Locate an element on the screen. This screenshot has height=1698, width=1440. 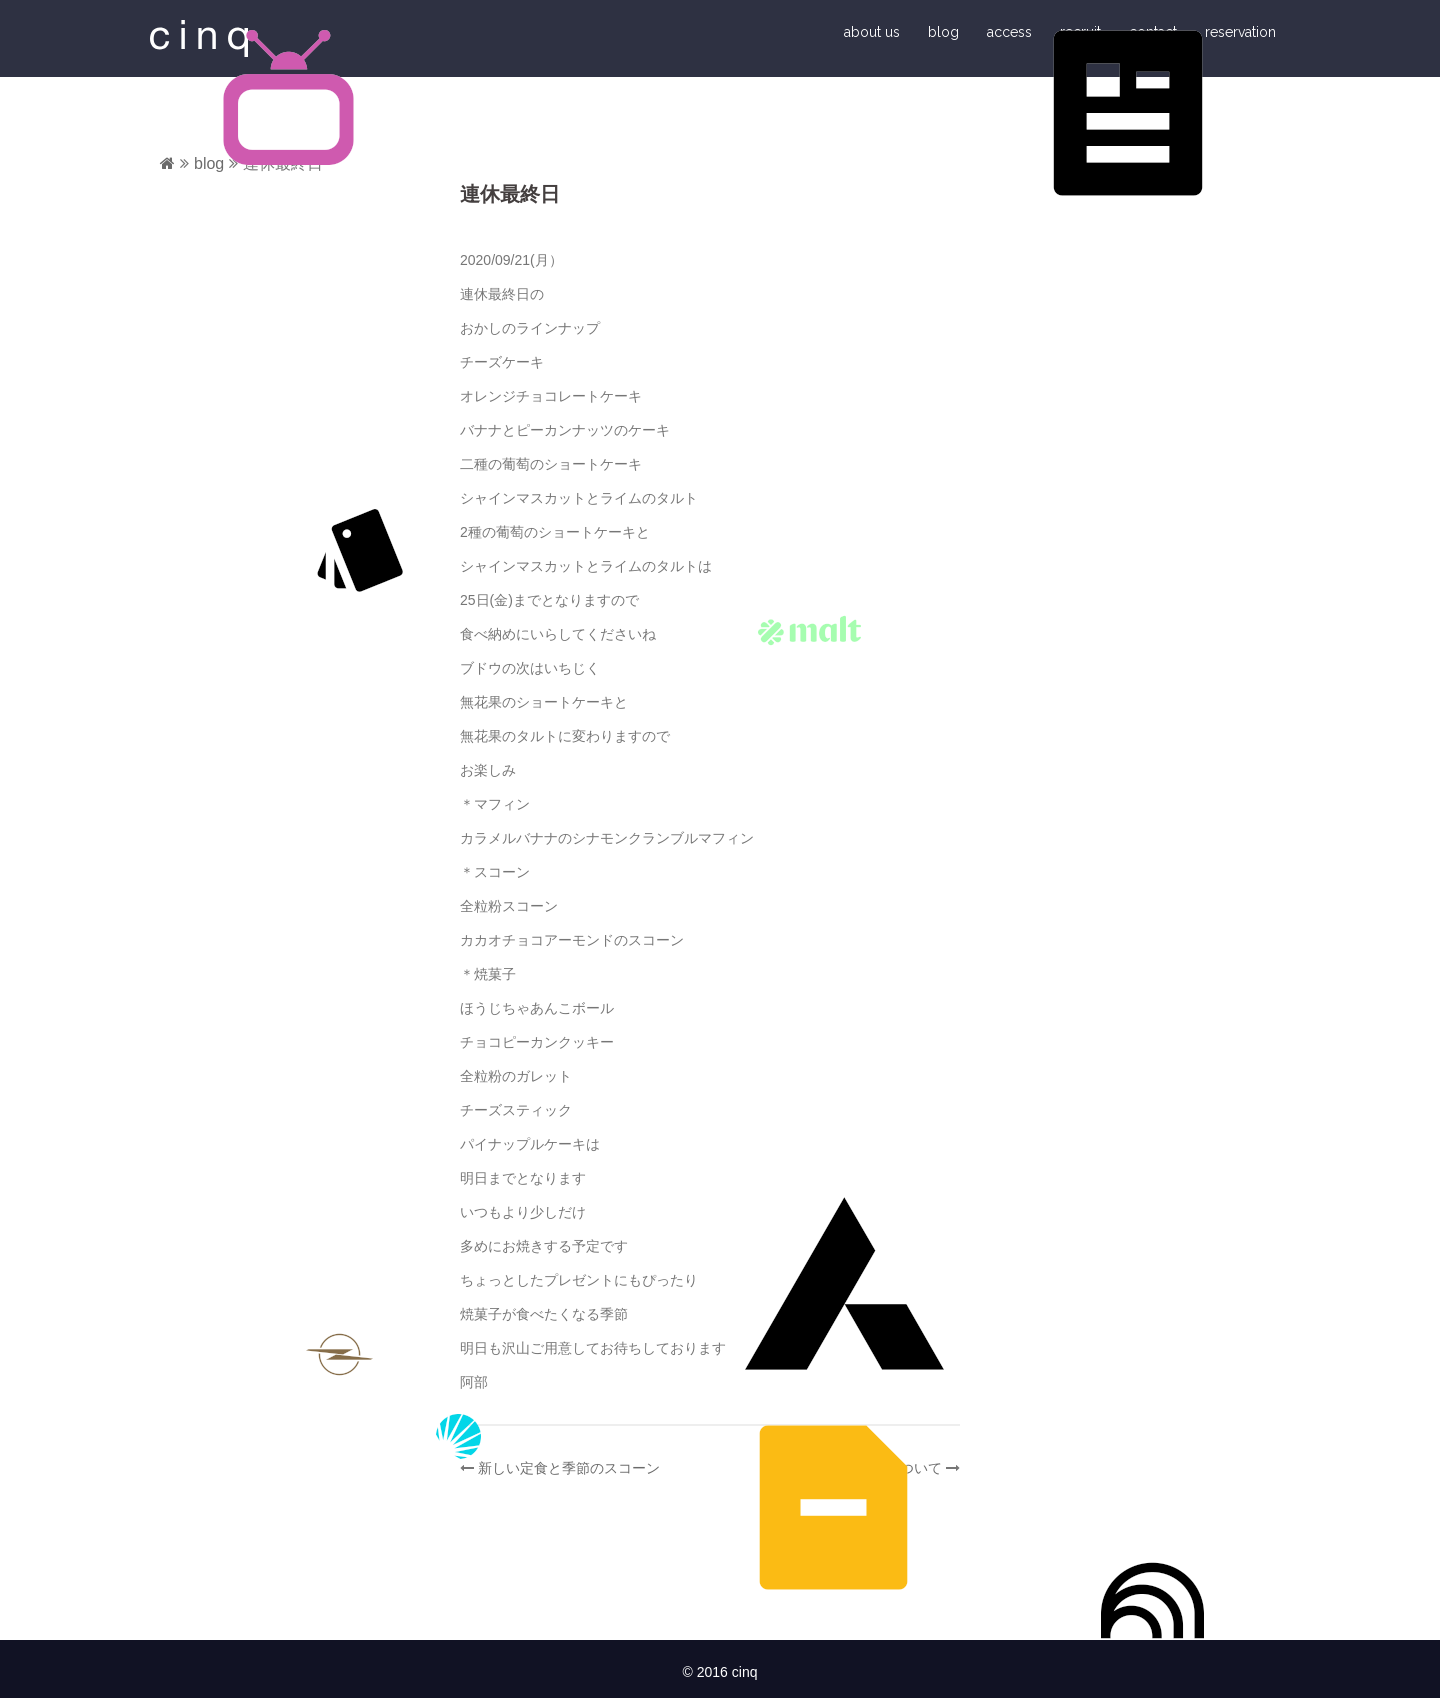
visit malt freelancer platform is located at coordinates (809, 630).